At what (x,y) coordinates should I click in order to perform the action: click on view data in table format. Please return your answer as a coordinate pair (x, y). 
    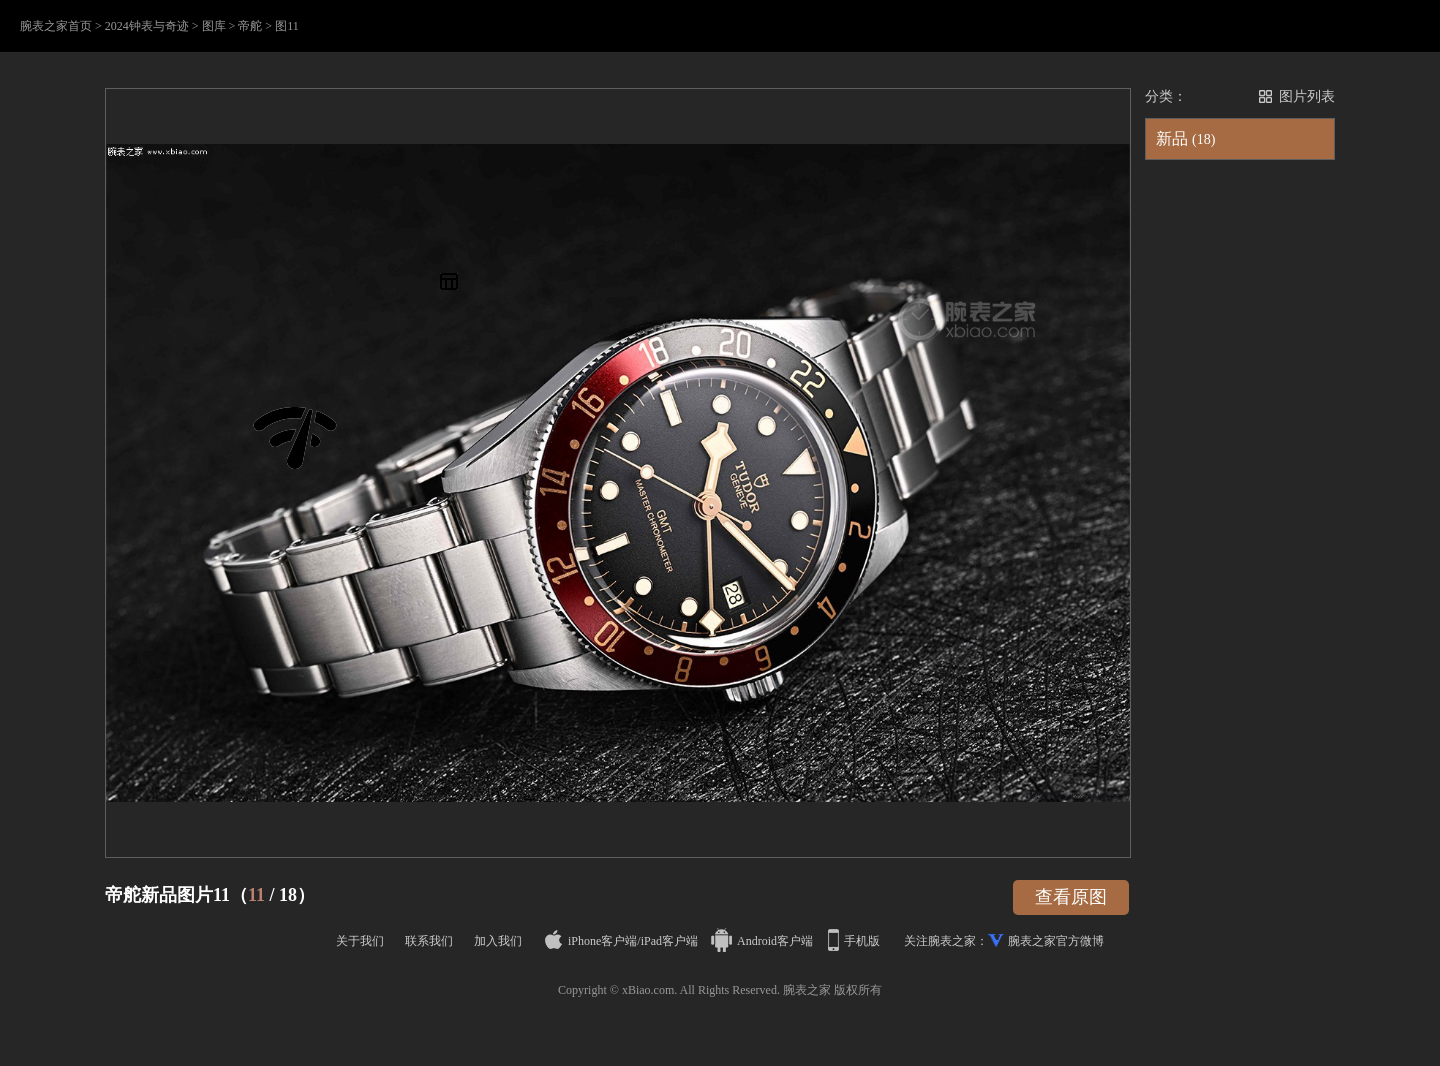
    Looking at the image, I should click on (448, 281).